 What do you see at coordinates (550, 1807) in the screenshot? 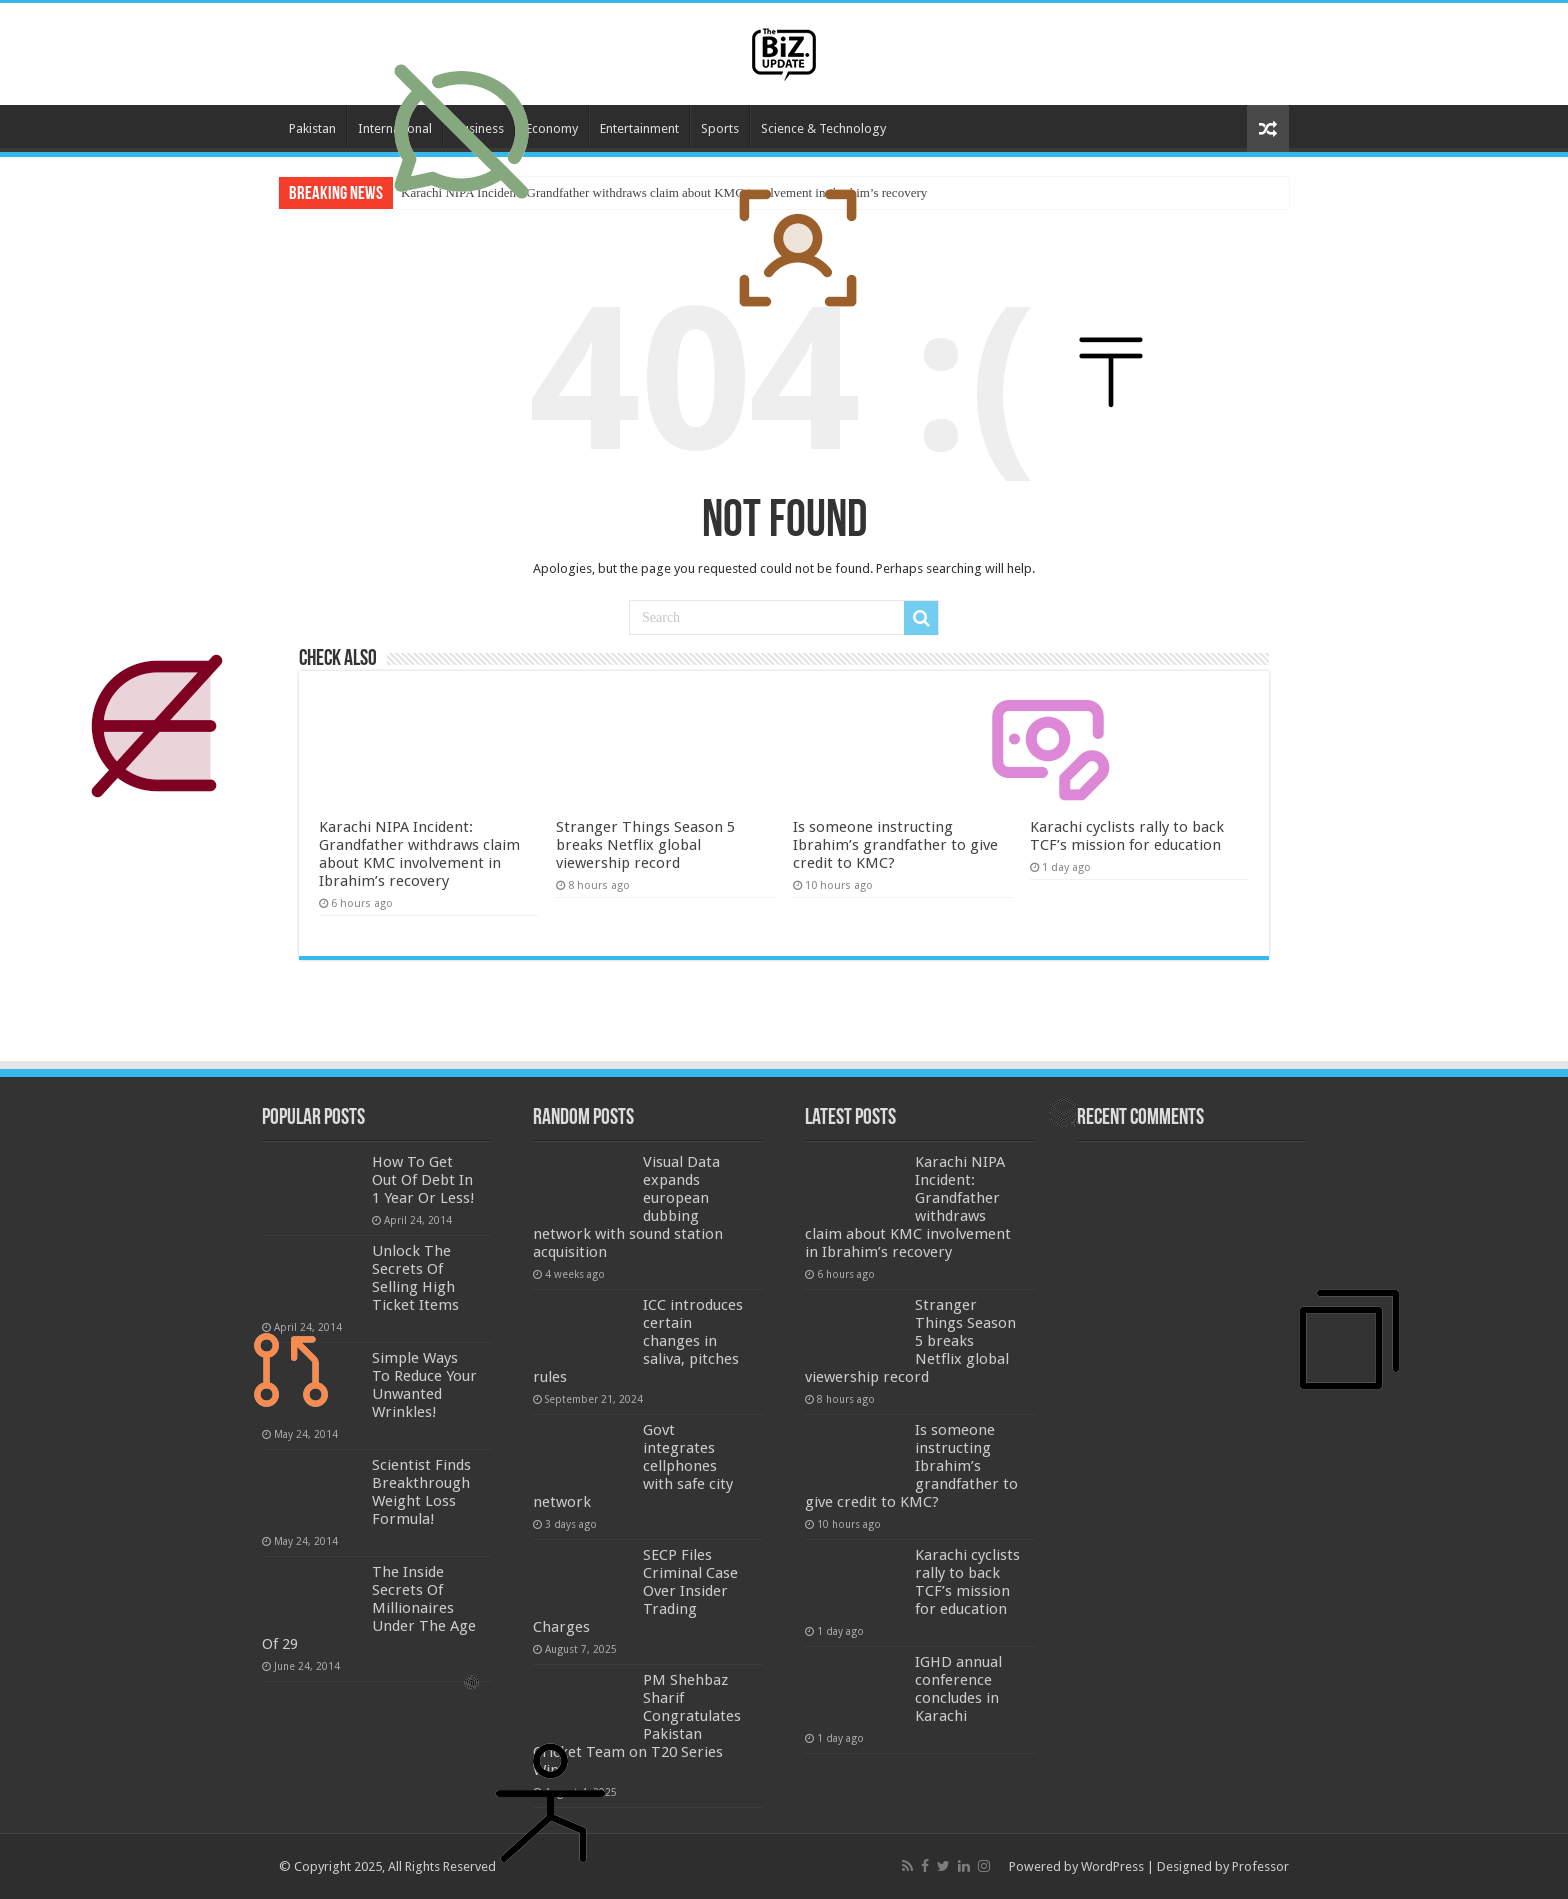
I see `access tai chi or meditation exercises` at bounding box center [550, 1807].